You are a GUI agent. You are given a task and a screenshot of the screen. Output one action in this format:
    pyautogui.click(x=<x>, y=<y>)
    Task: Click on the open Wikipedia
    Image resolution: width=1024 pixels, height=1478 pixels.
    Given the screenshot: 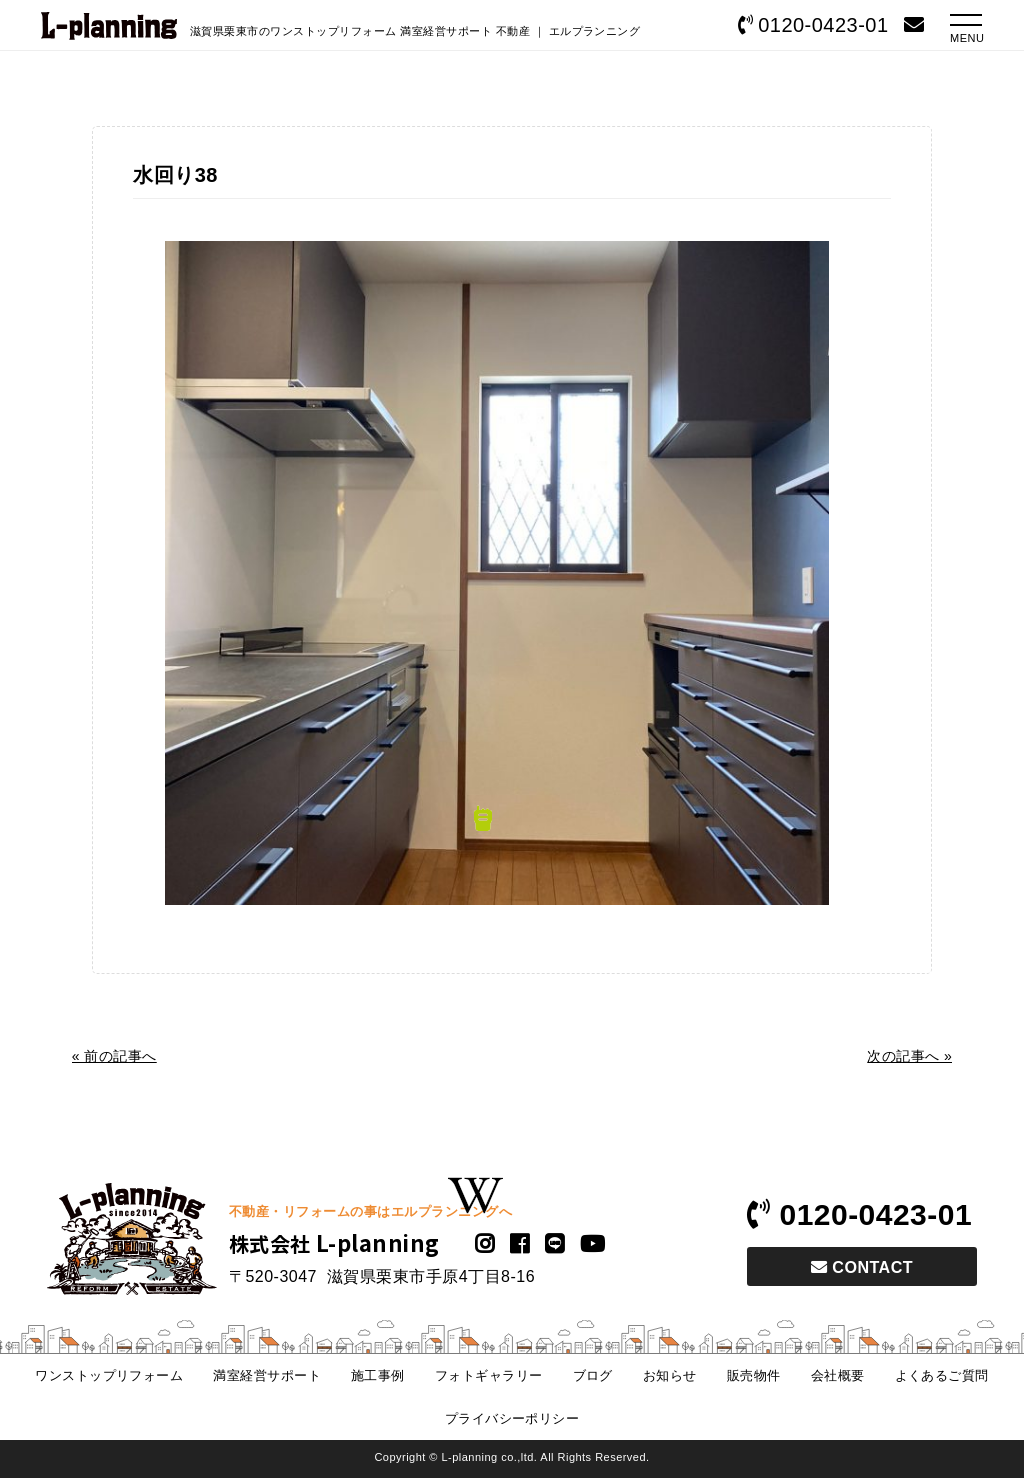 What is the action you would take?
    pyautogui.click(x=475, y=1195)
    